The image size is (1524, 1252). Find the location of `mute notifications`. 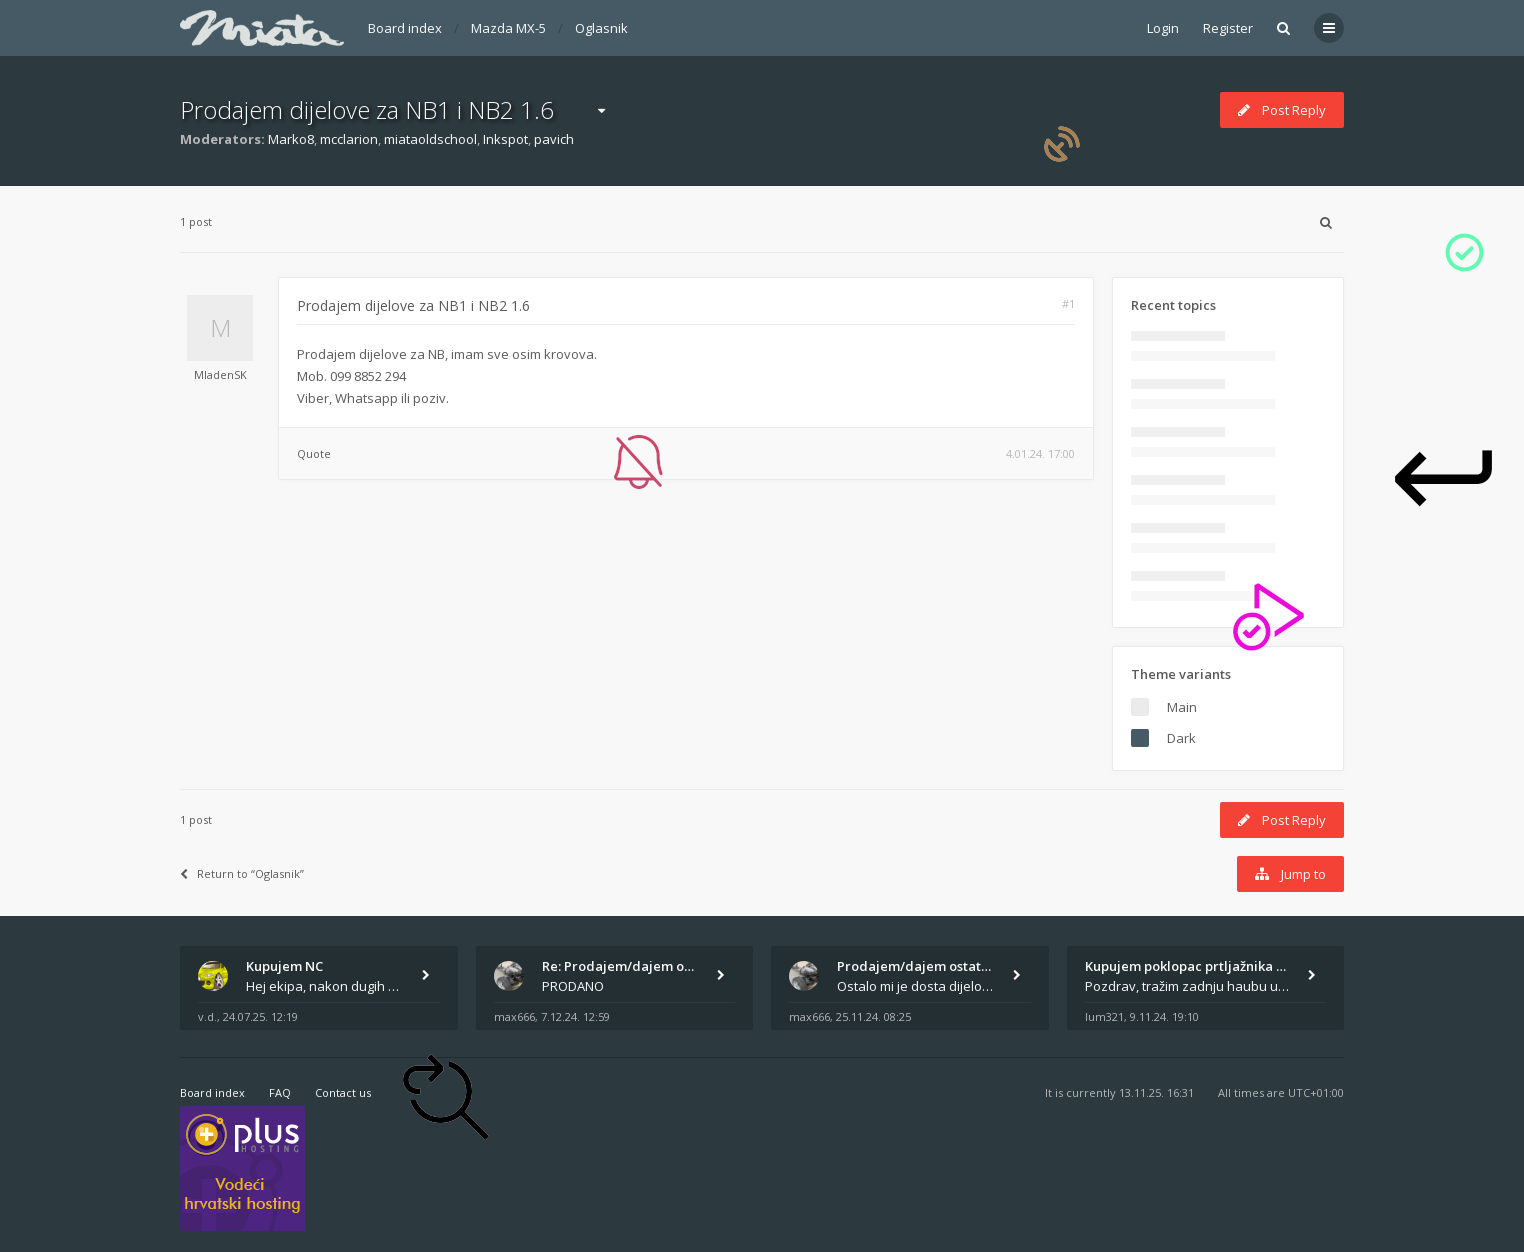

mute notifications is located at coordinates (639, 462).